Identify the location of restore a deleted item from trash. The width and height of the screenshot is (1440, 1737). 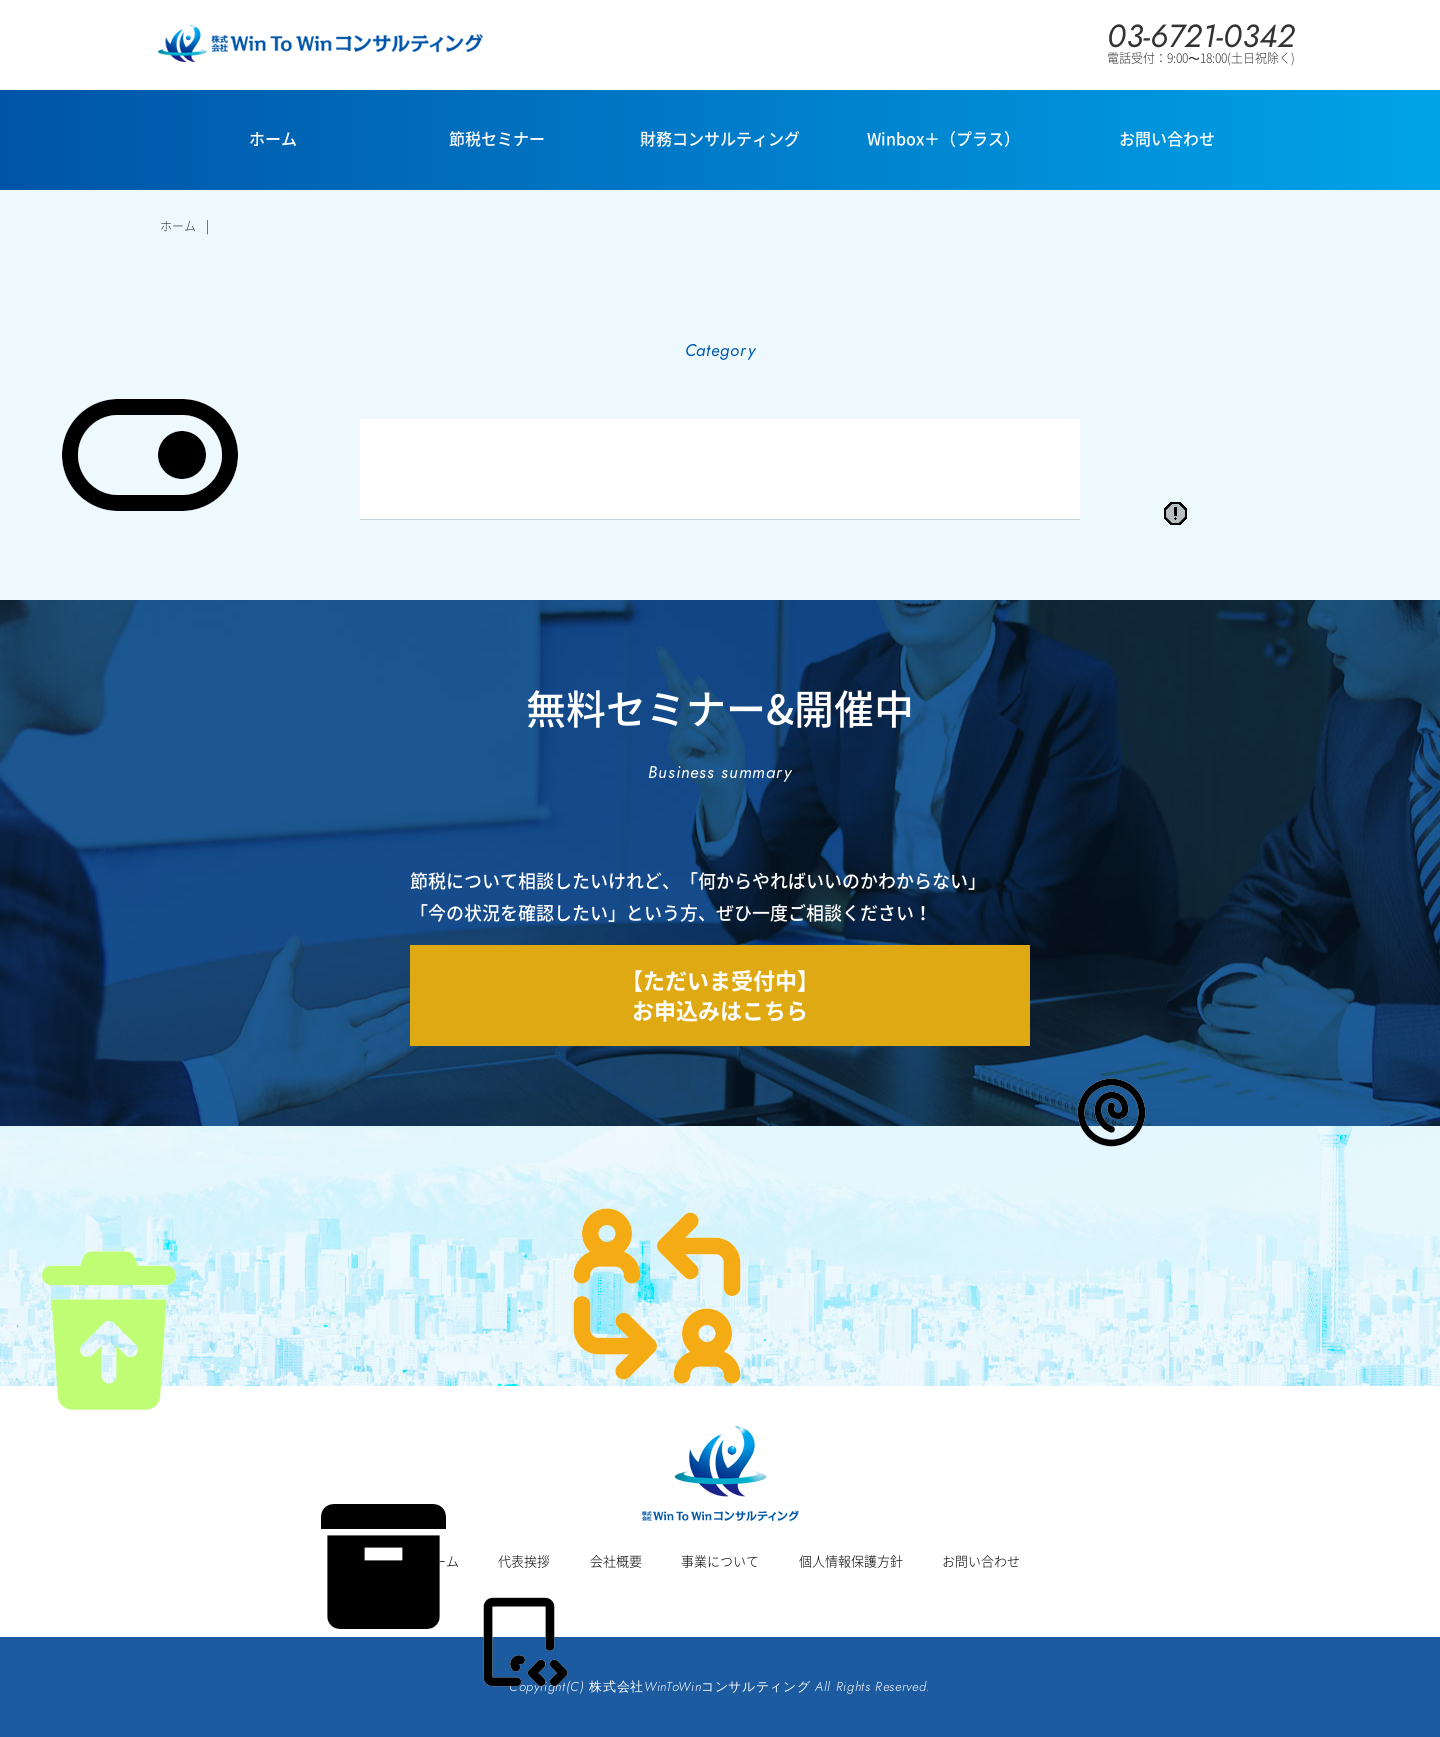
(109, 1333).